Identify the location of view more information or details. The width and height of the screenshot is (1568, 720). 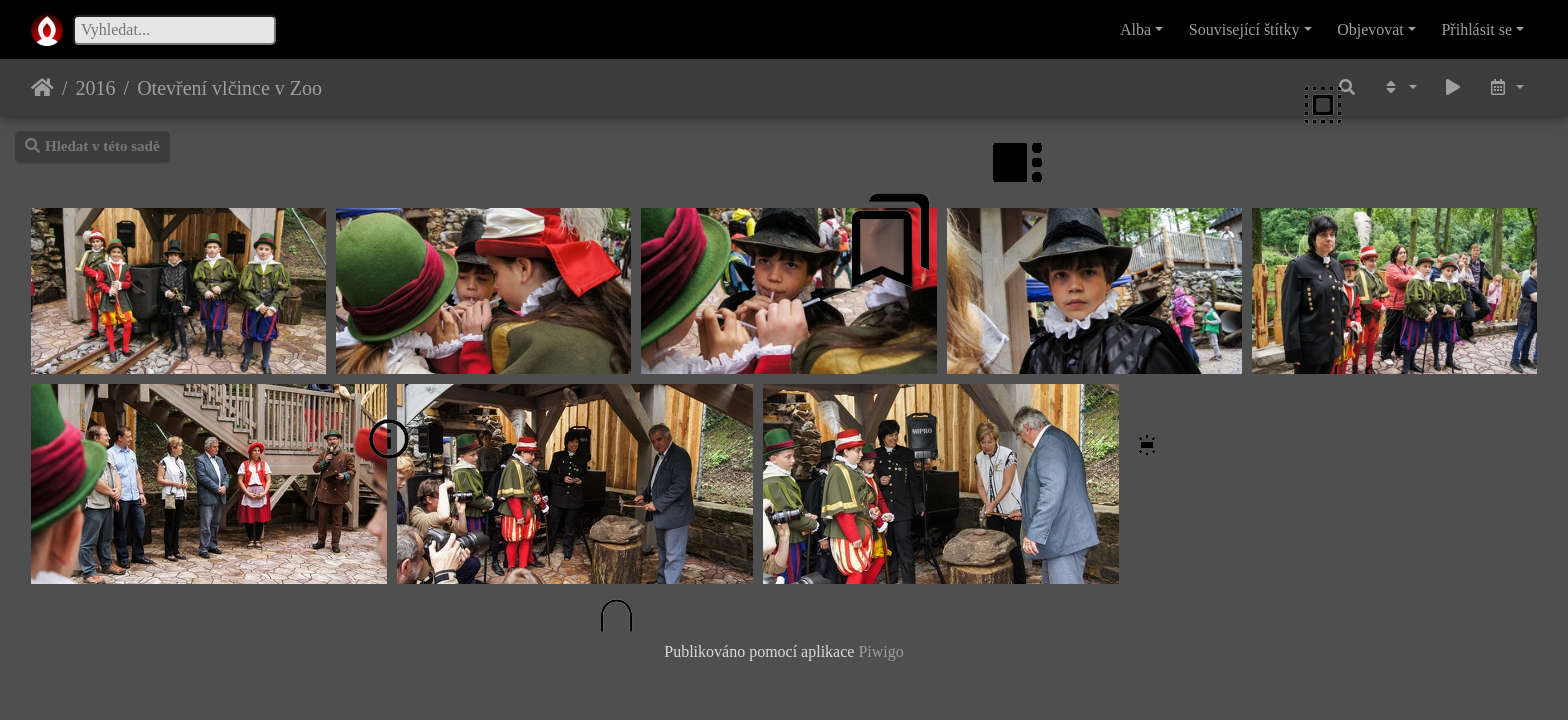
(389, 439).